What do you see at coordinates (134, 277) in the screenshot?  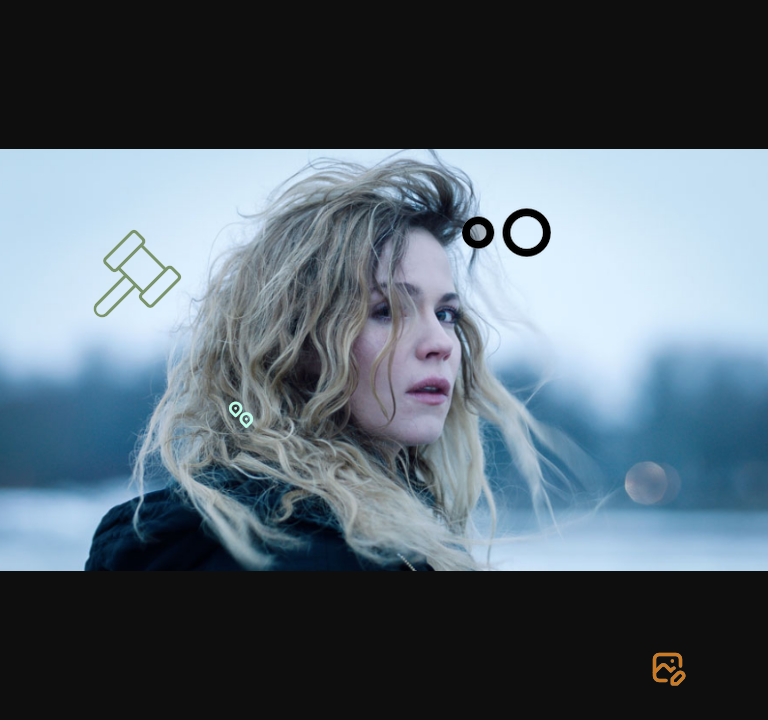 I see `access legal or terms of service information` at bounding box center [134, 277].